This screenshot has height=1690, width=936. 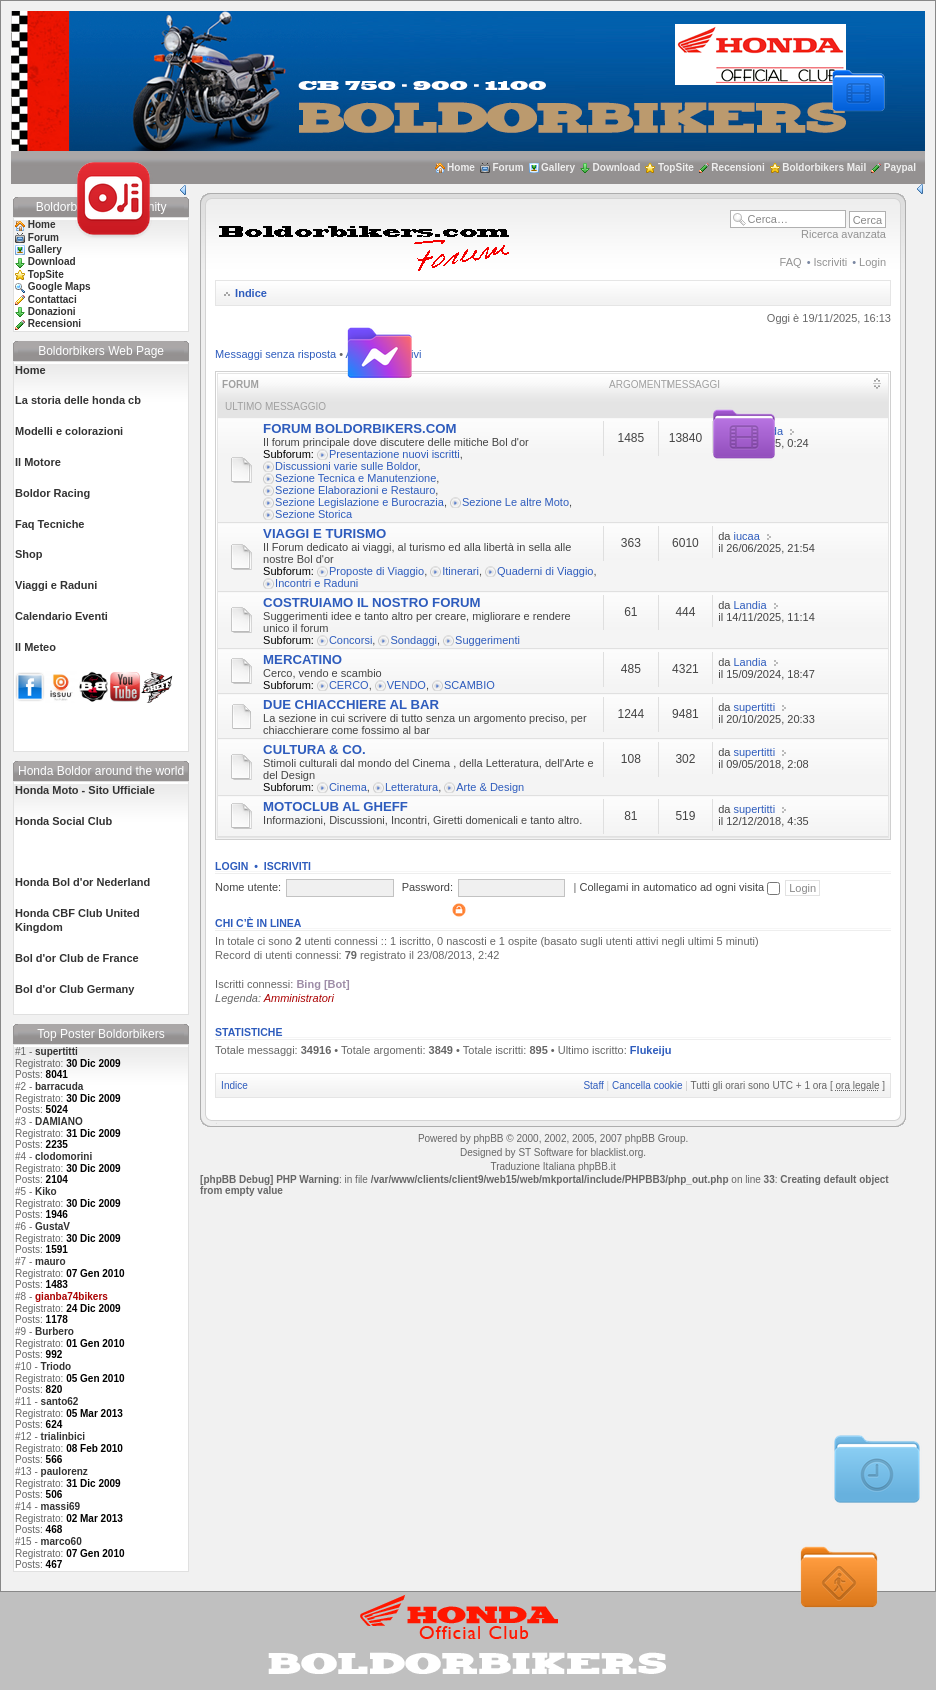 I want to click on open monophony music player app, so click(x=113, y=198).